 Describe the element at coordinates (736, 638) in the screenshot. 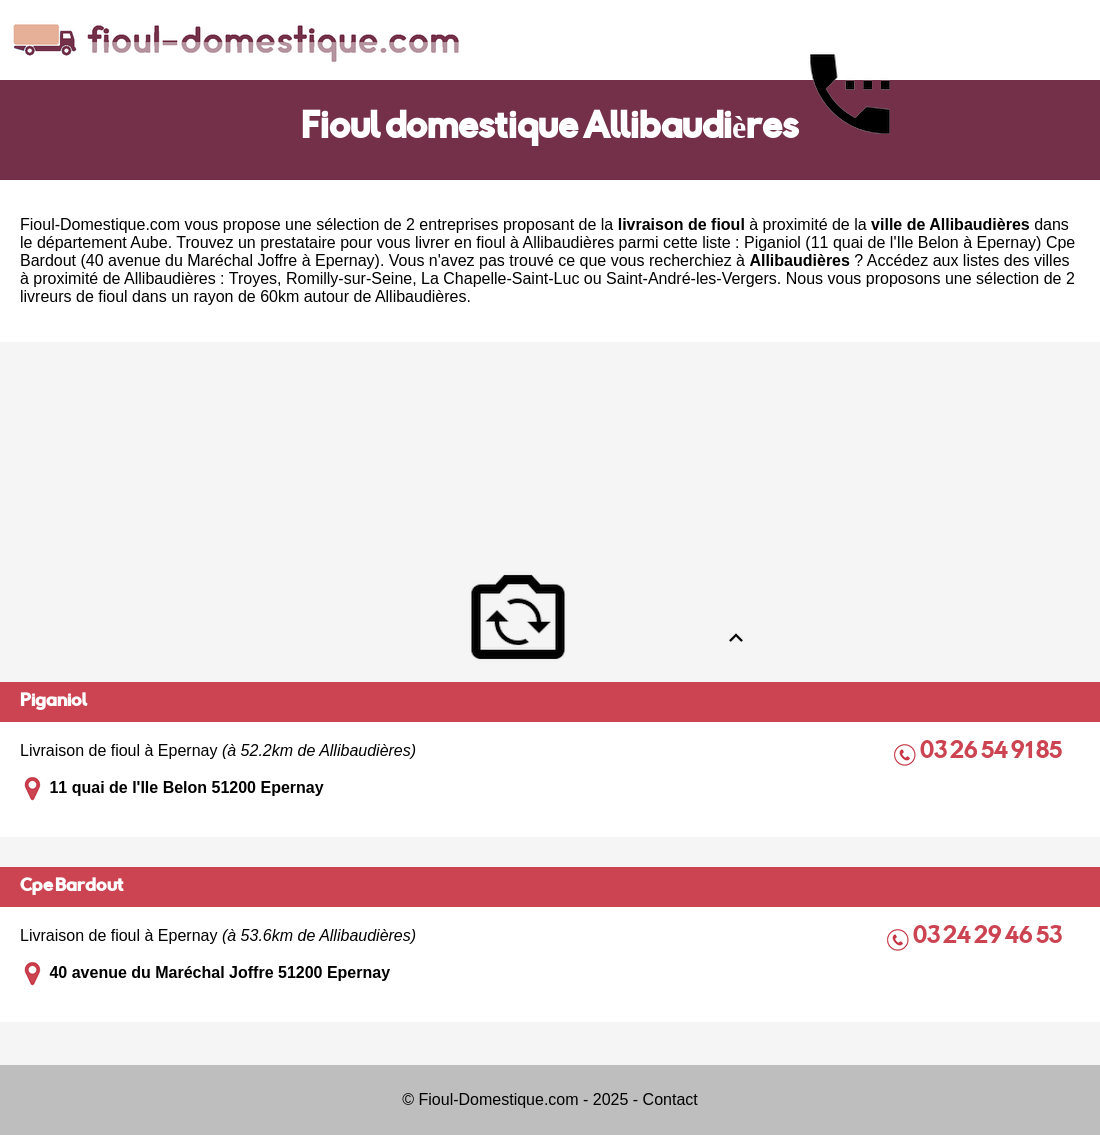

I see `collapse an expanded section or menu` at that location.